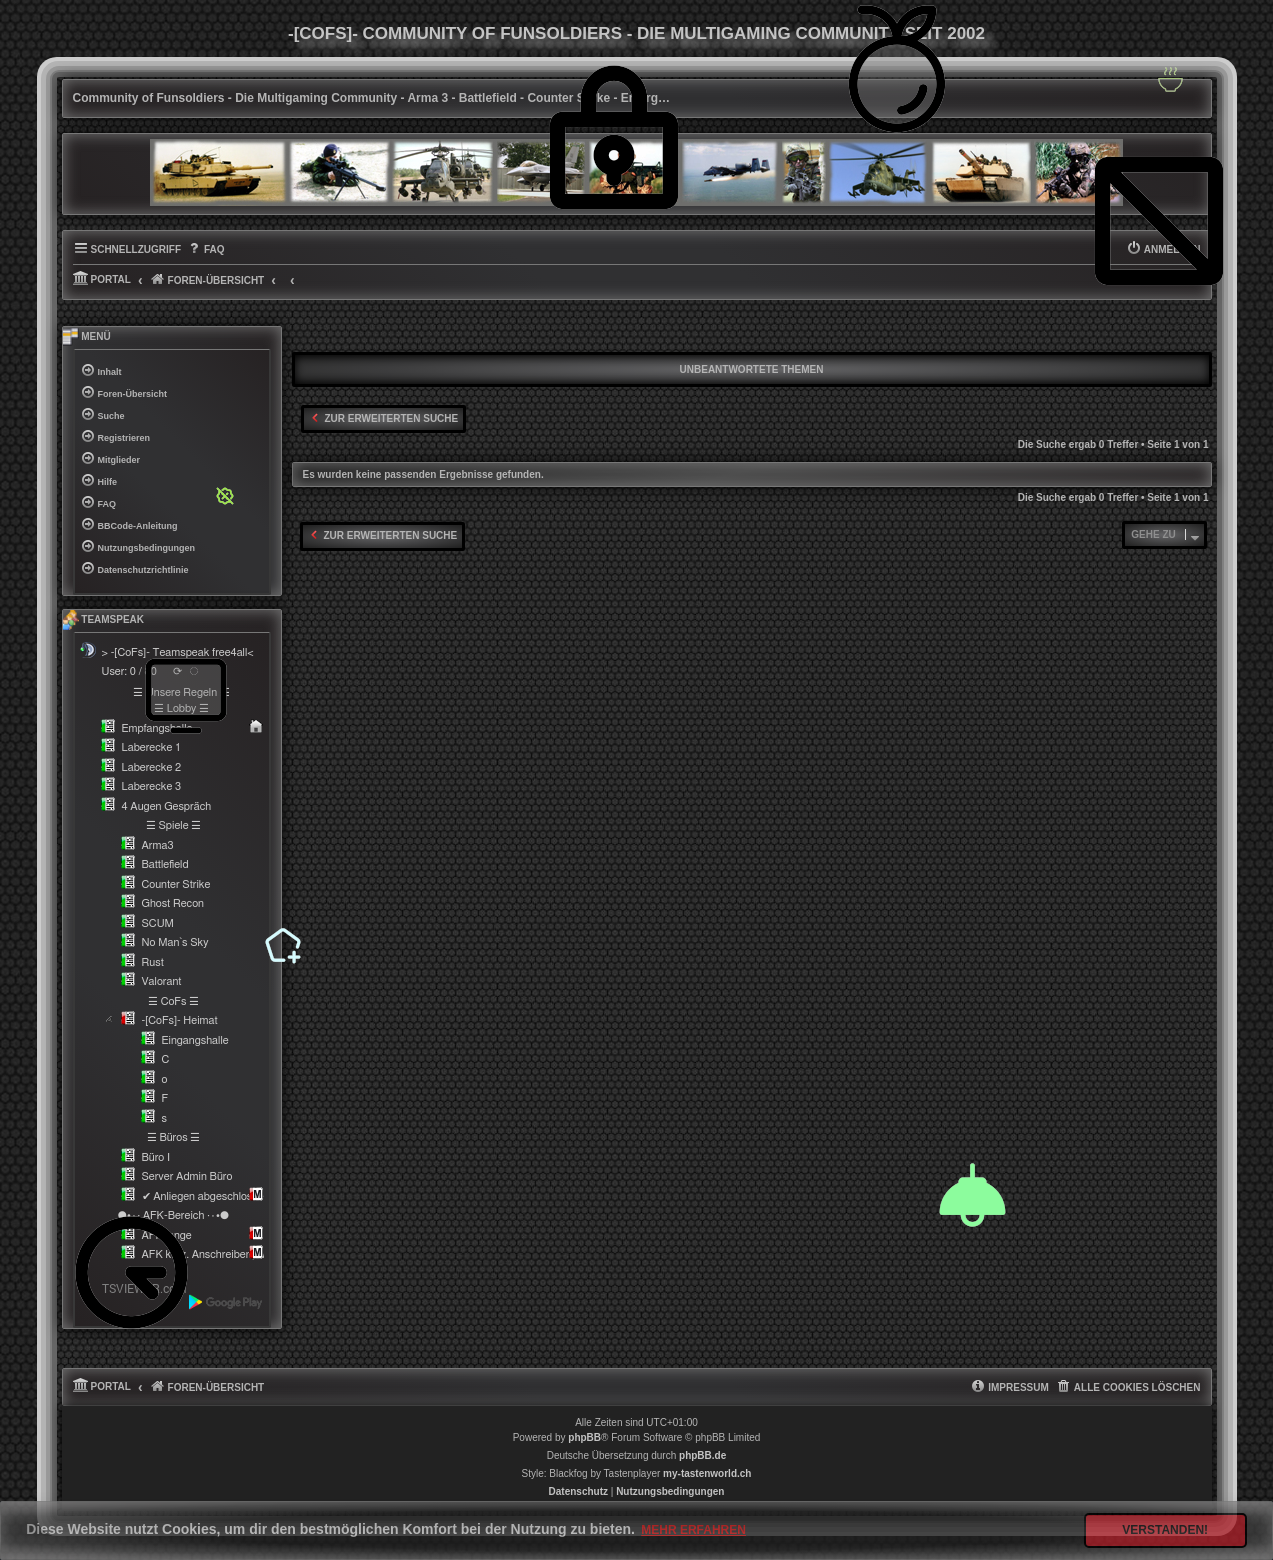 This screenshot has width=1273, height=1560. Describe the element at coordinates (972, 1198) in the screenshot. I see `toggle pendant lamp on or off` at that location.